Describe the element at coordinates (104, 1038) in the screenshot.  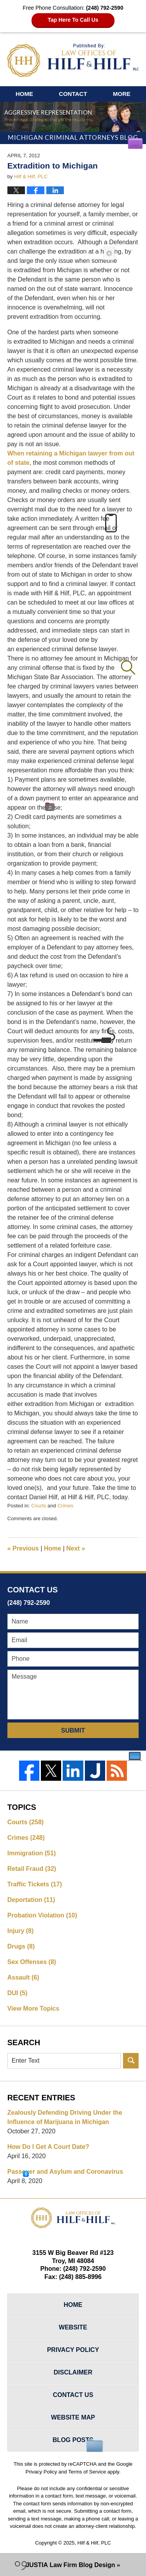
I see `audio output via headphones` at that location.